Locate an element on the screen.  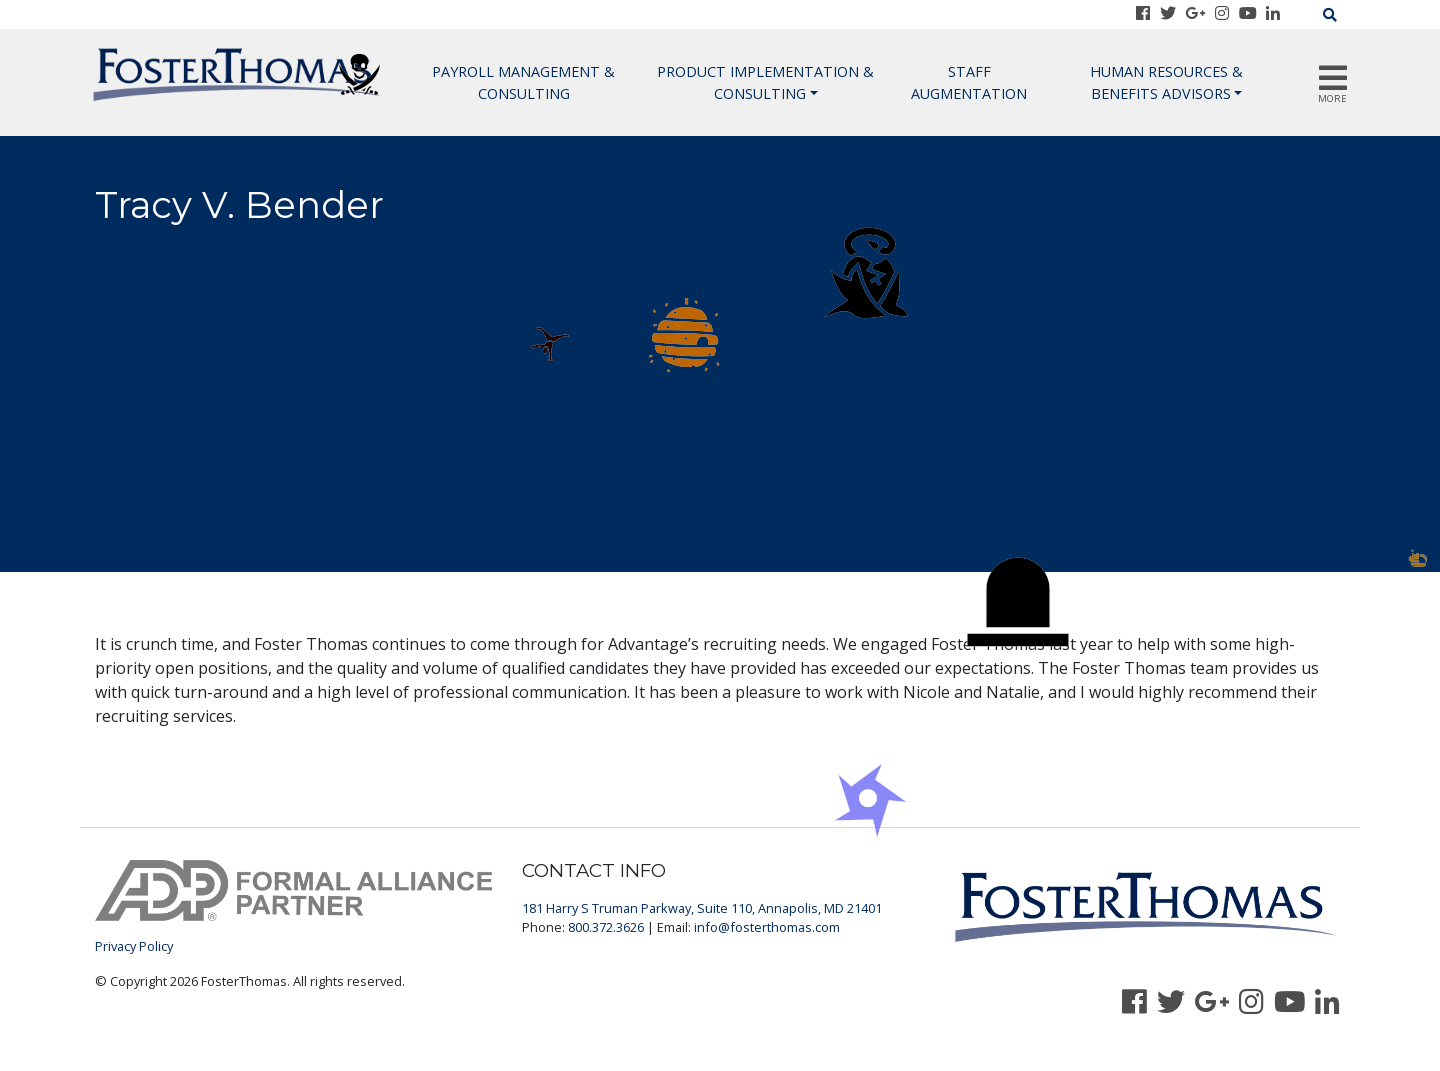
indicates a deceased character or game over state is located at coordinates (1018, 602).